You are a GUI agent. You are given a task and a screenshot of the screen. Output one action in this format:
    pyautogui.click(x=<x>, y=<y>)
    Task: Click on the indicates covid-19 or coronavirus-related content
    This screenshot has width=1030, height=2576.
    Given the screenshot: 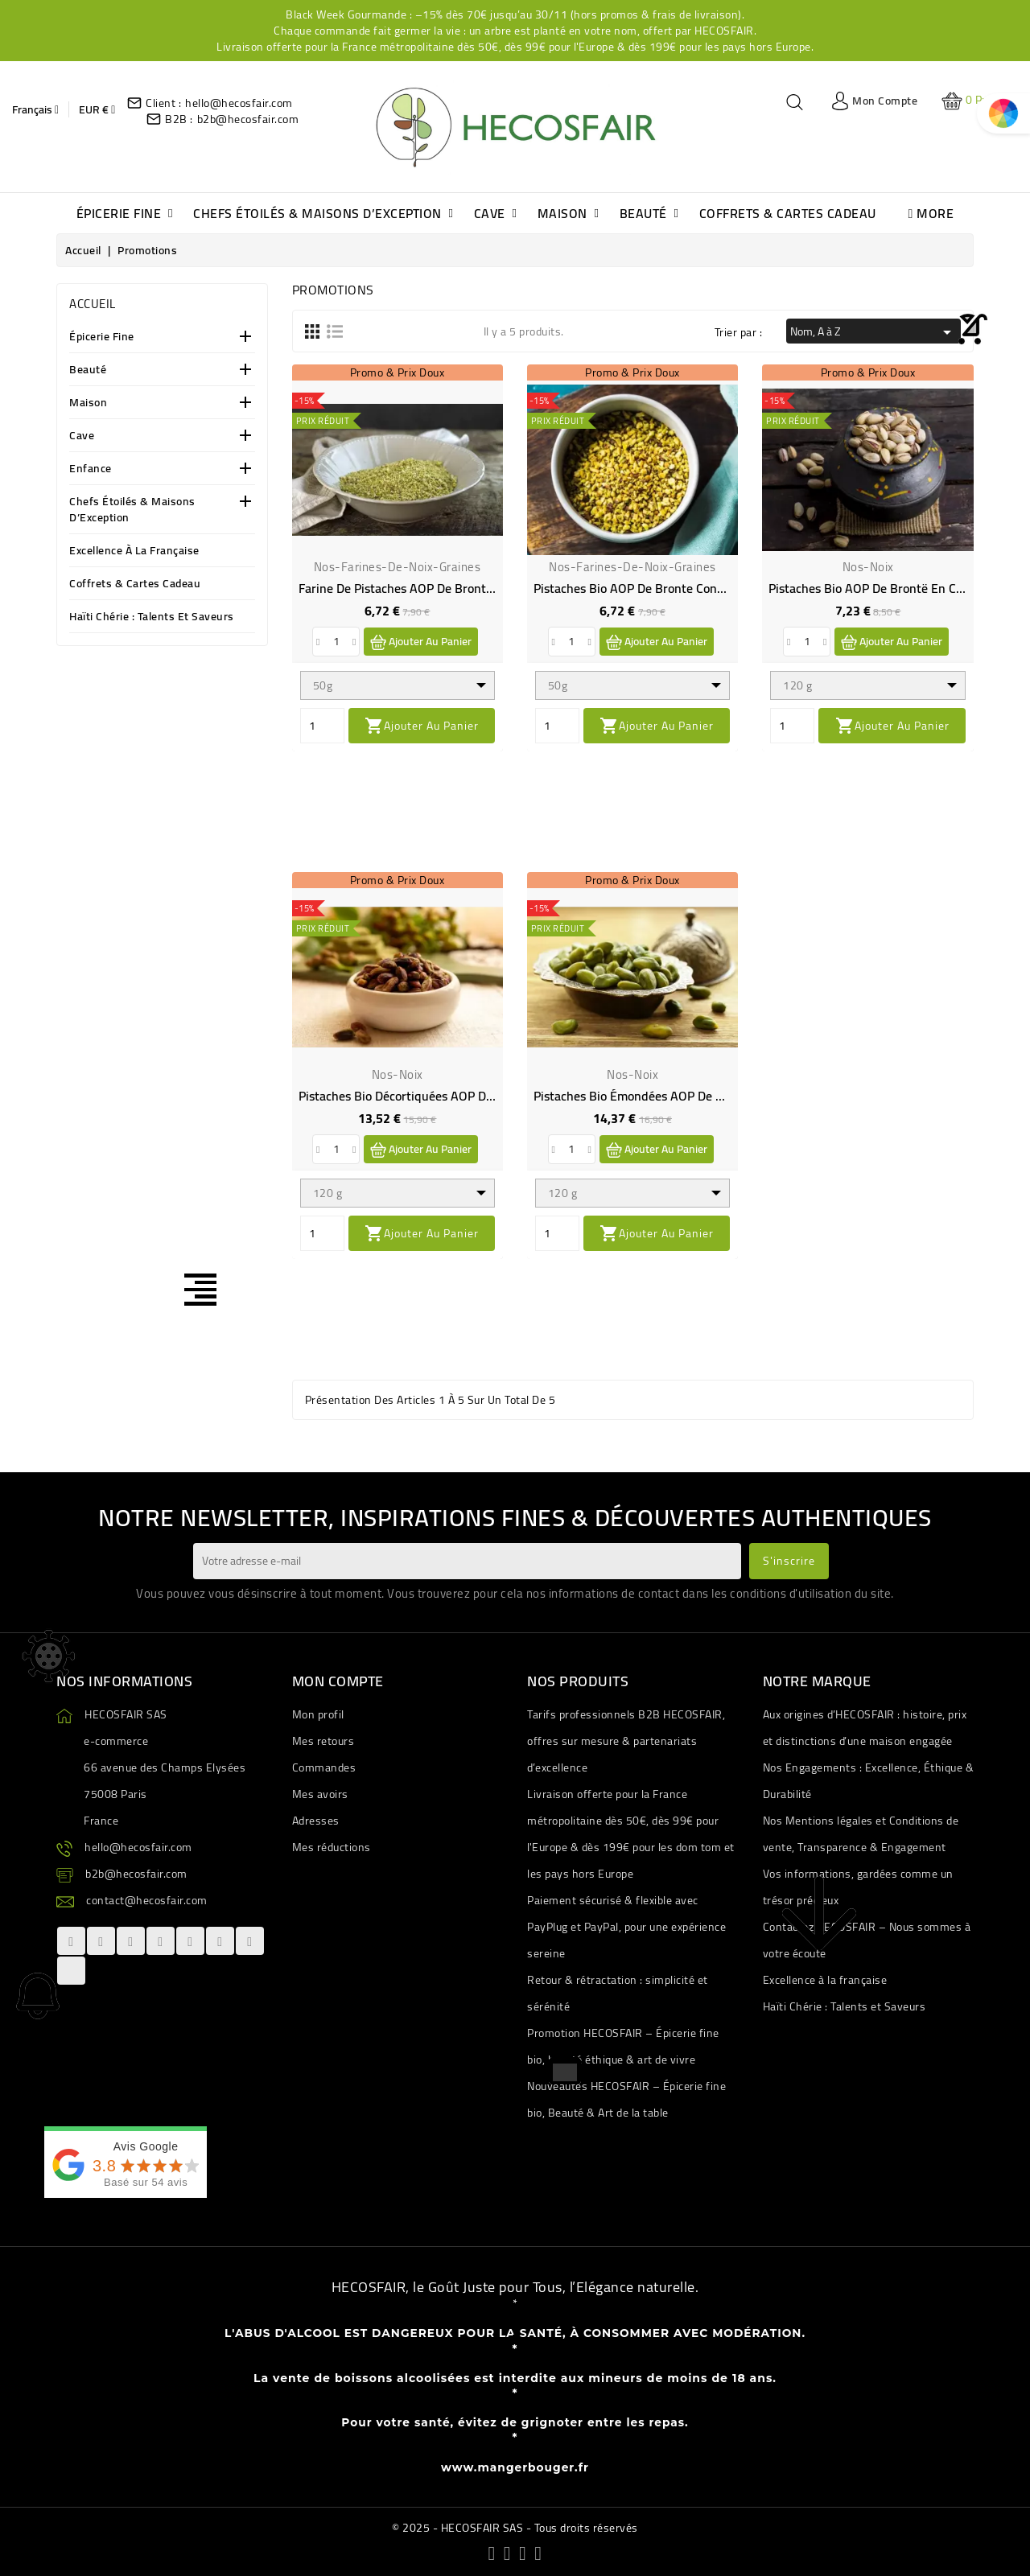 What is the action you would take?
    pyautogui.click(x=48, y=1656)
    